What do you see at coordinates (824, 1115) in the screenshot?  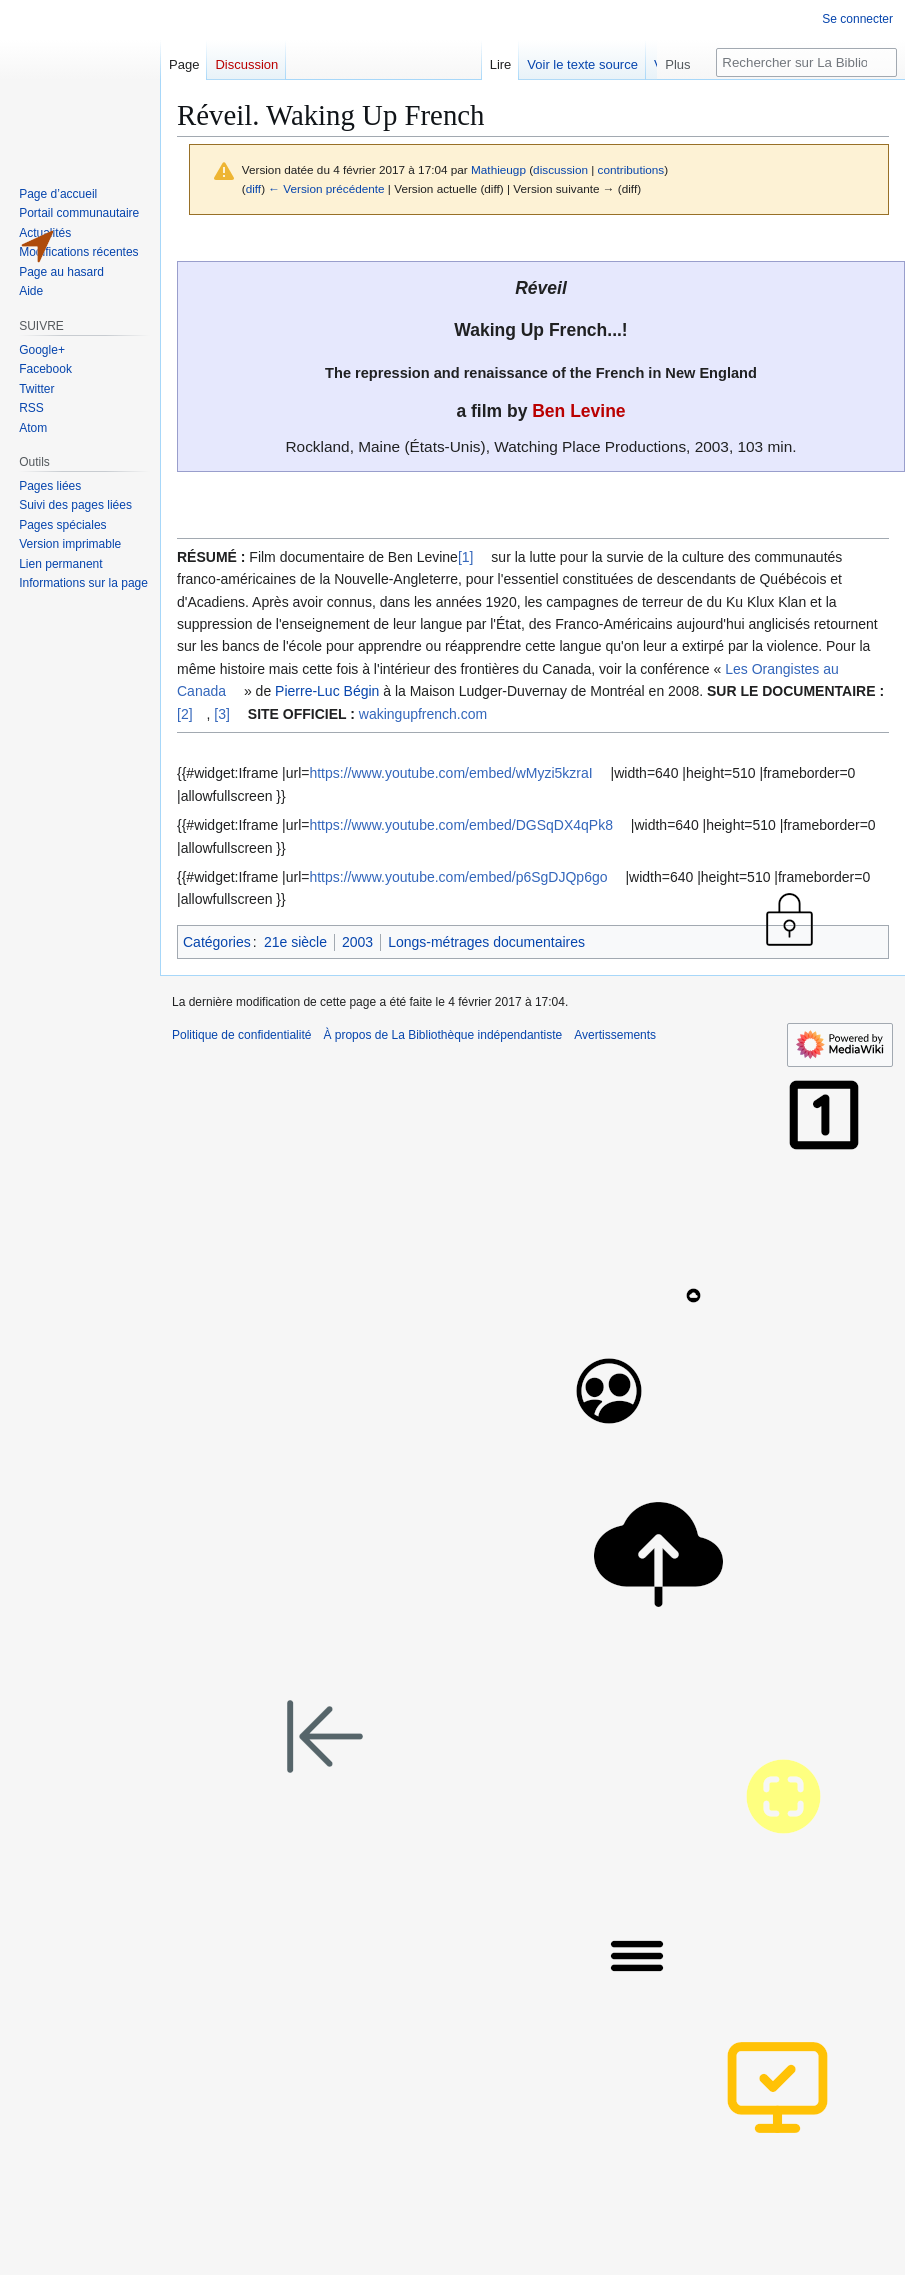 I see `indicates first step in a sequence or process` at bounding box center [824, 1115].